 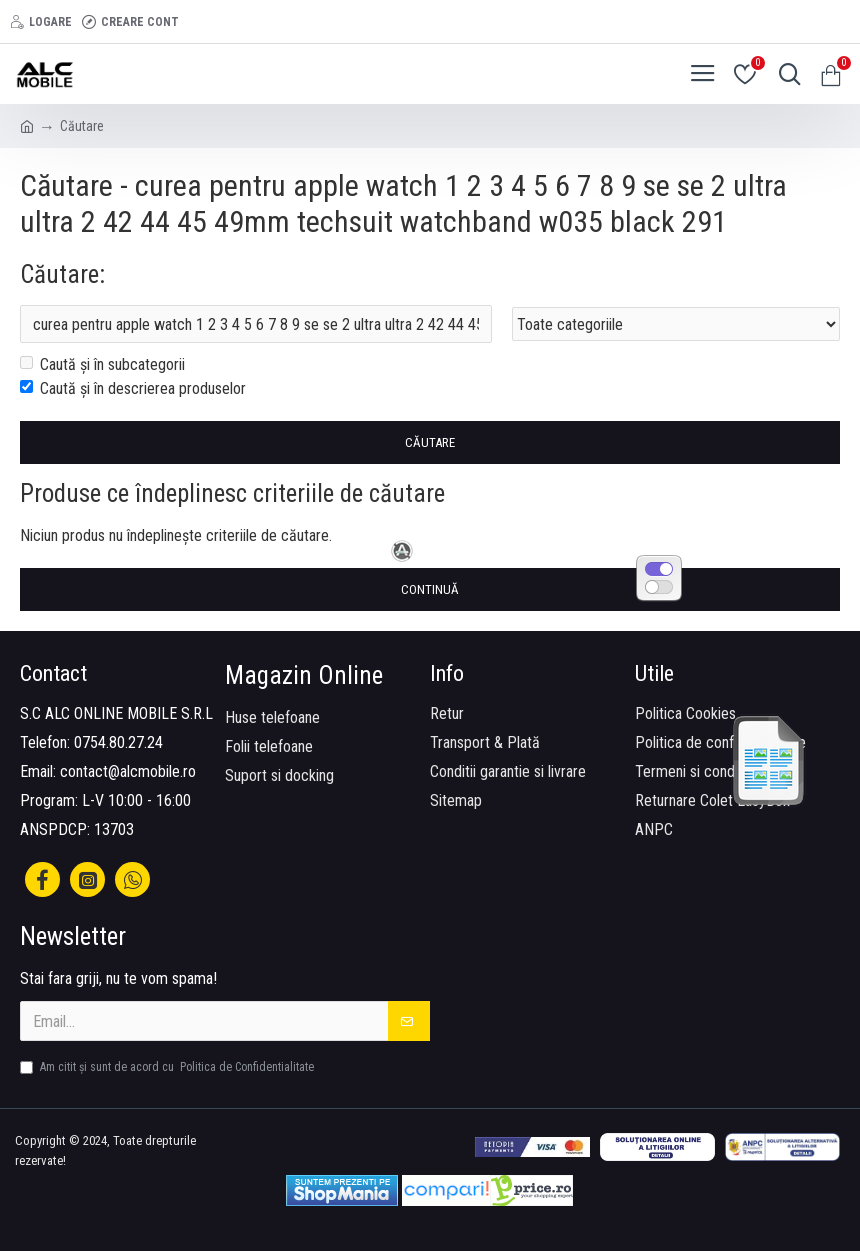 What do you see at coordinates (768, 760) in the screenshot?
I see `libreoffice master document file type` at bounding box center [768, 760].